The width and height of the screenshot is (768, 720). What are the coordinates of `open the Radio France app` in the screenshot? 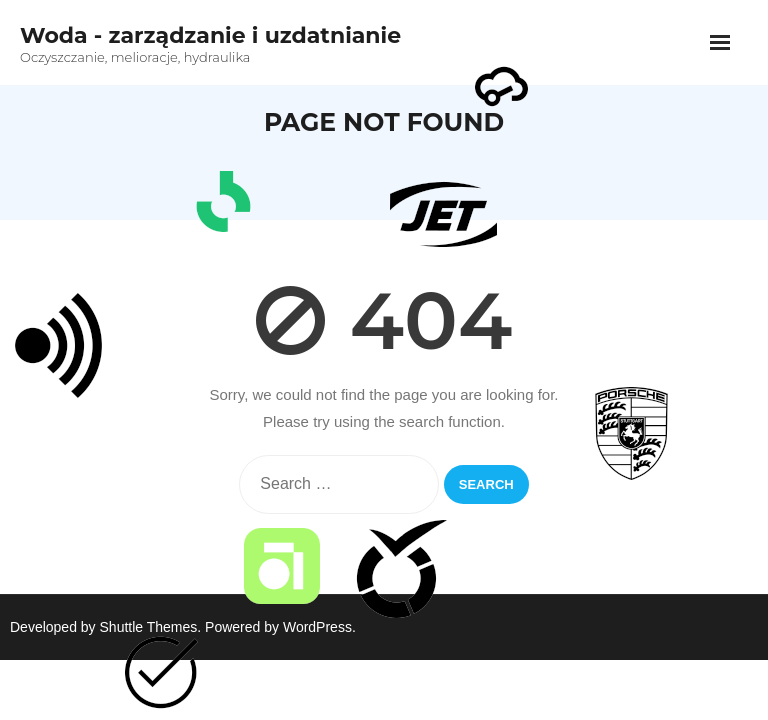 It's located at (223, 201).